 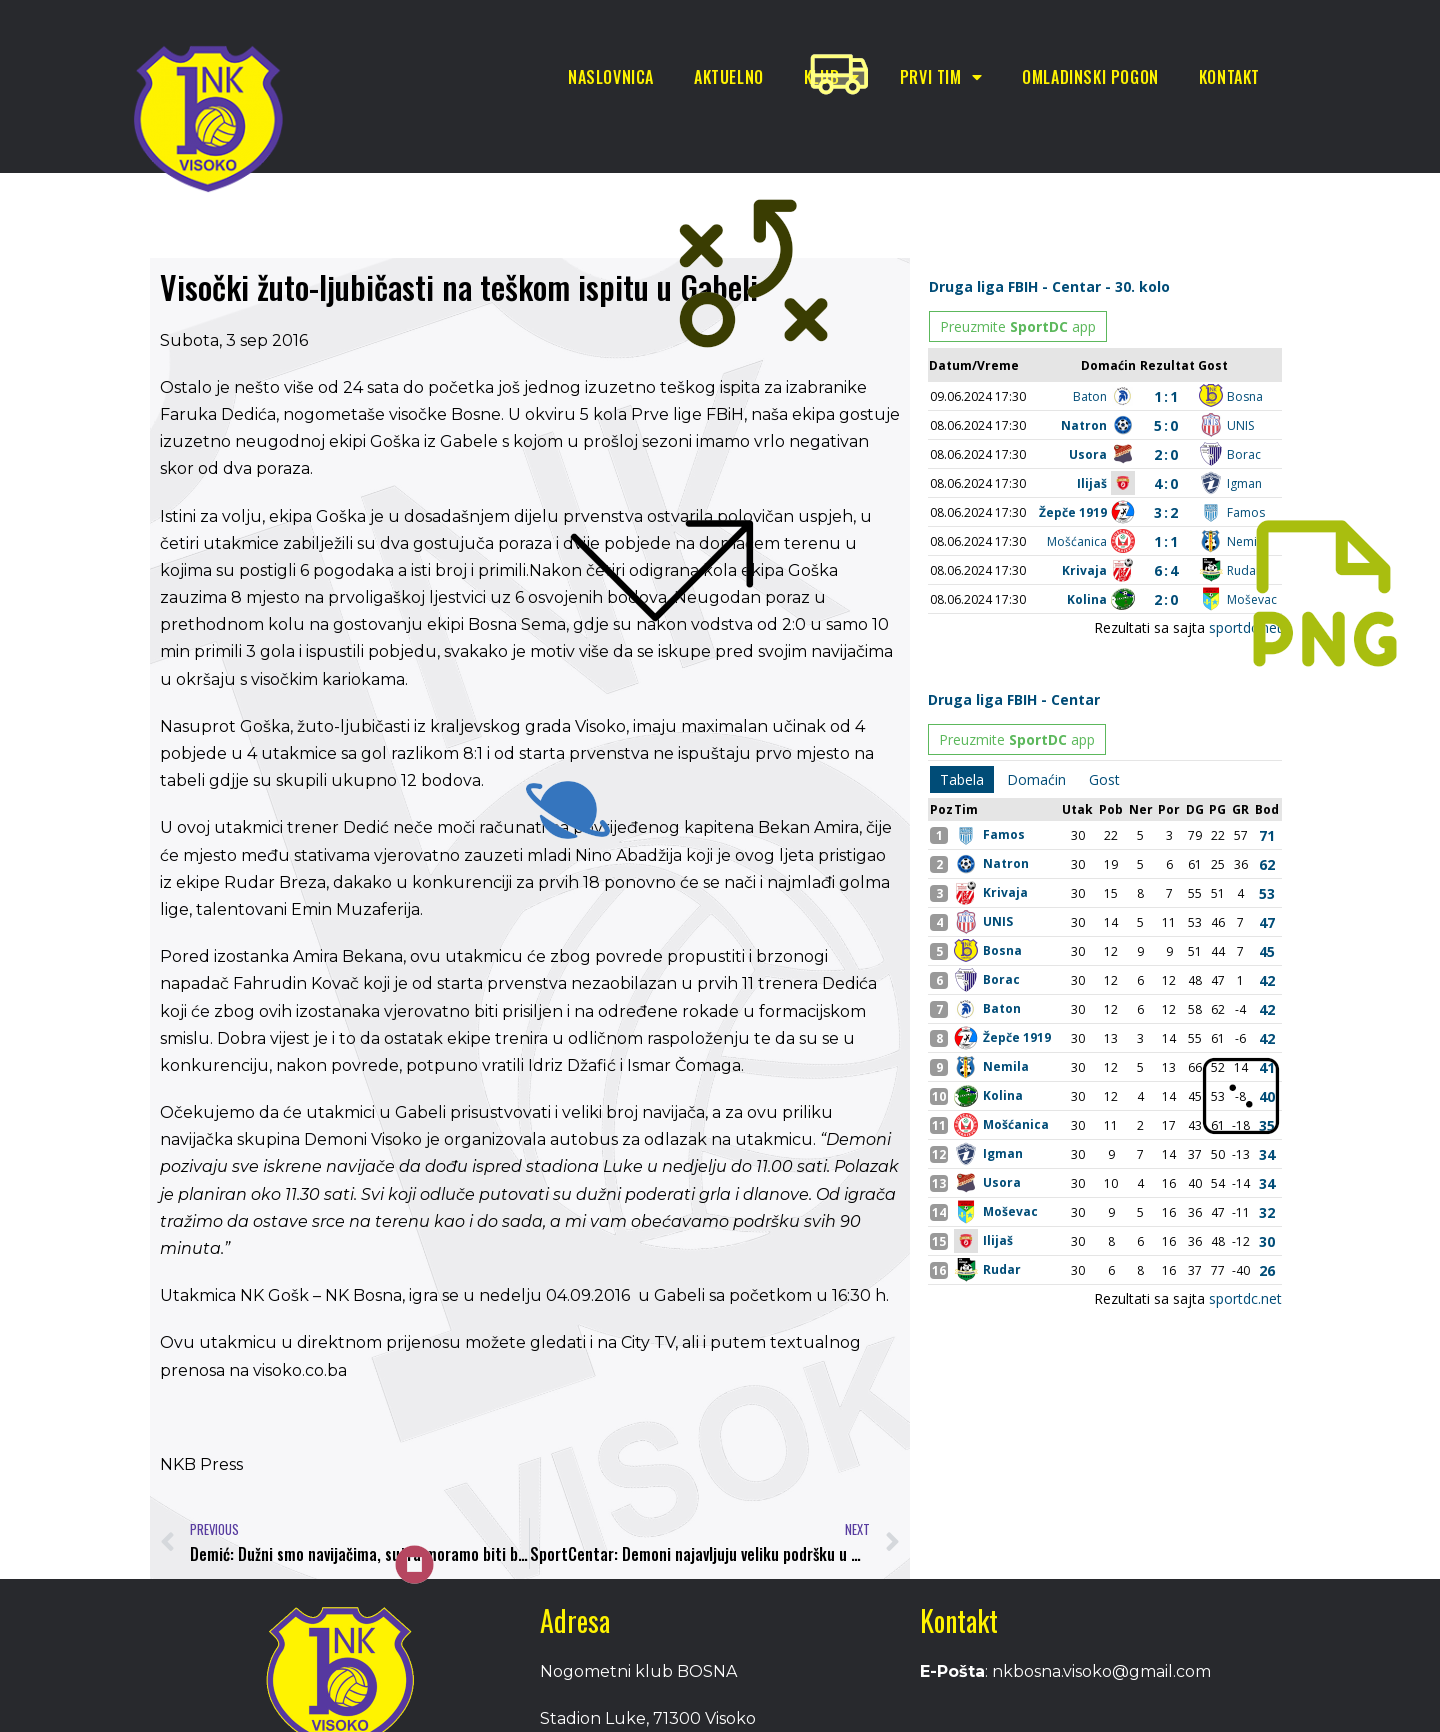 What do you see at coordinates (1323, 599) in the screenshot?
I see `view or open a PNG image file` at bounding box center [1323, 599].